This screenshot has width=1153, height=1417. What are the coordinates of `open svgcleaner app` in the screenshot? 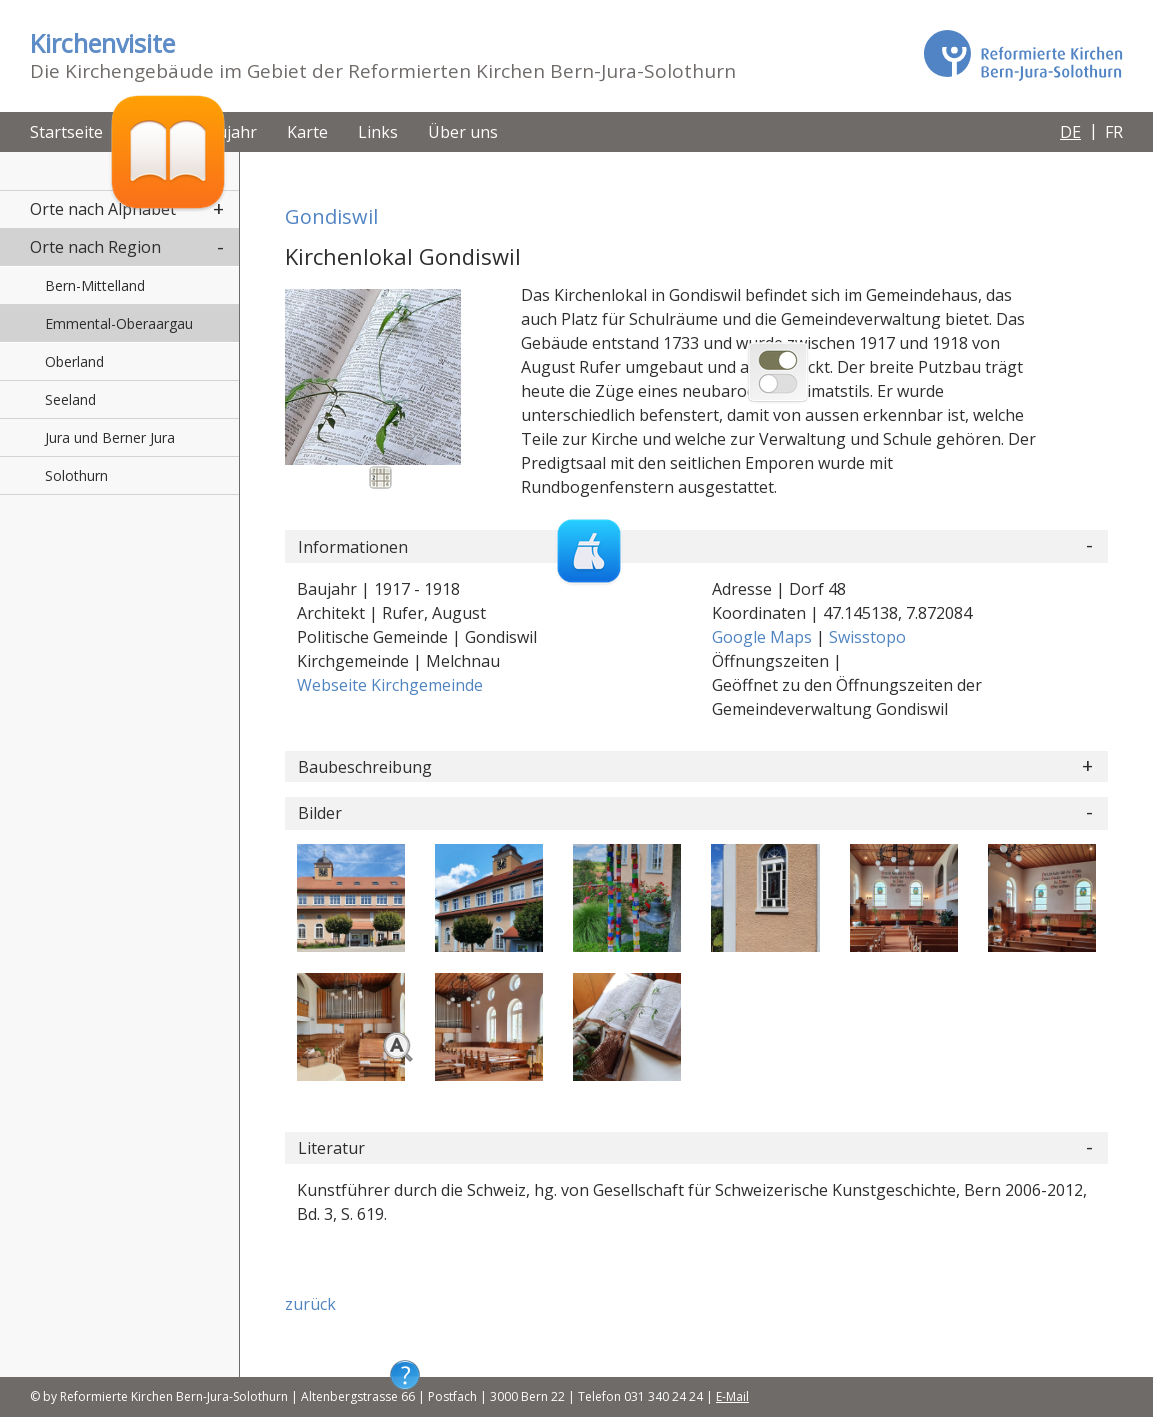 It's located at (589, 551).